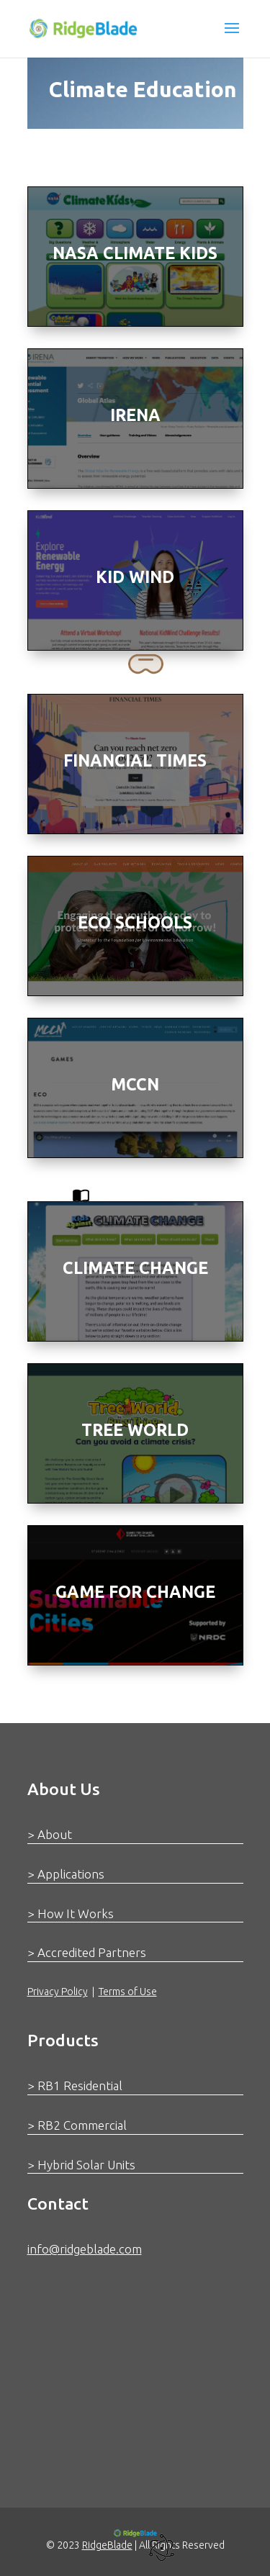 Image resolution: width=270 pixels, height=2576 pixels. I want to click on access virtual reality or AR settings, so click(145, 664).